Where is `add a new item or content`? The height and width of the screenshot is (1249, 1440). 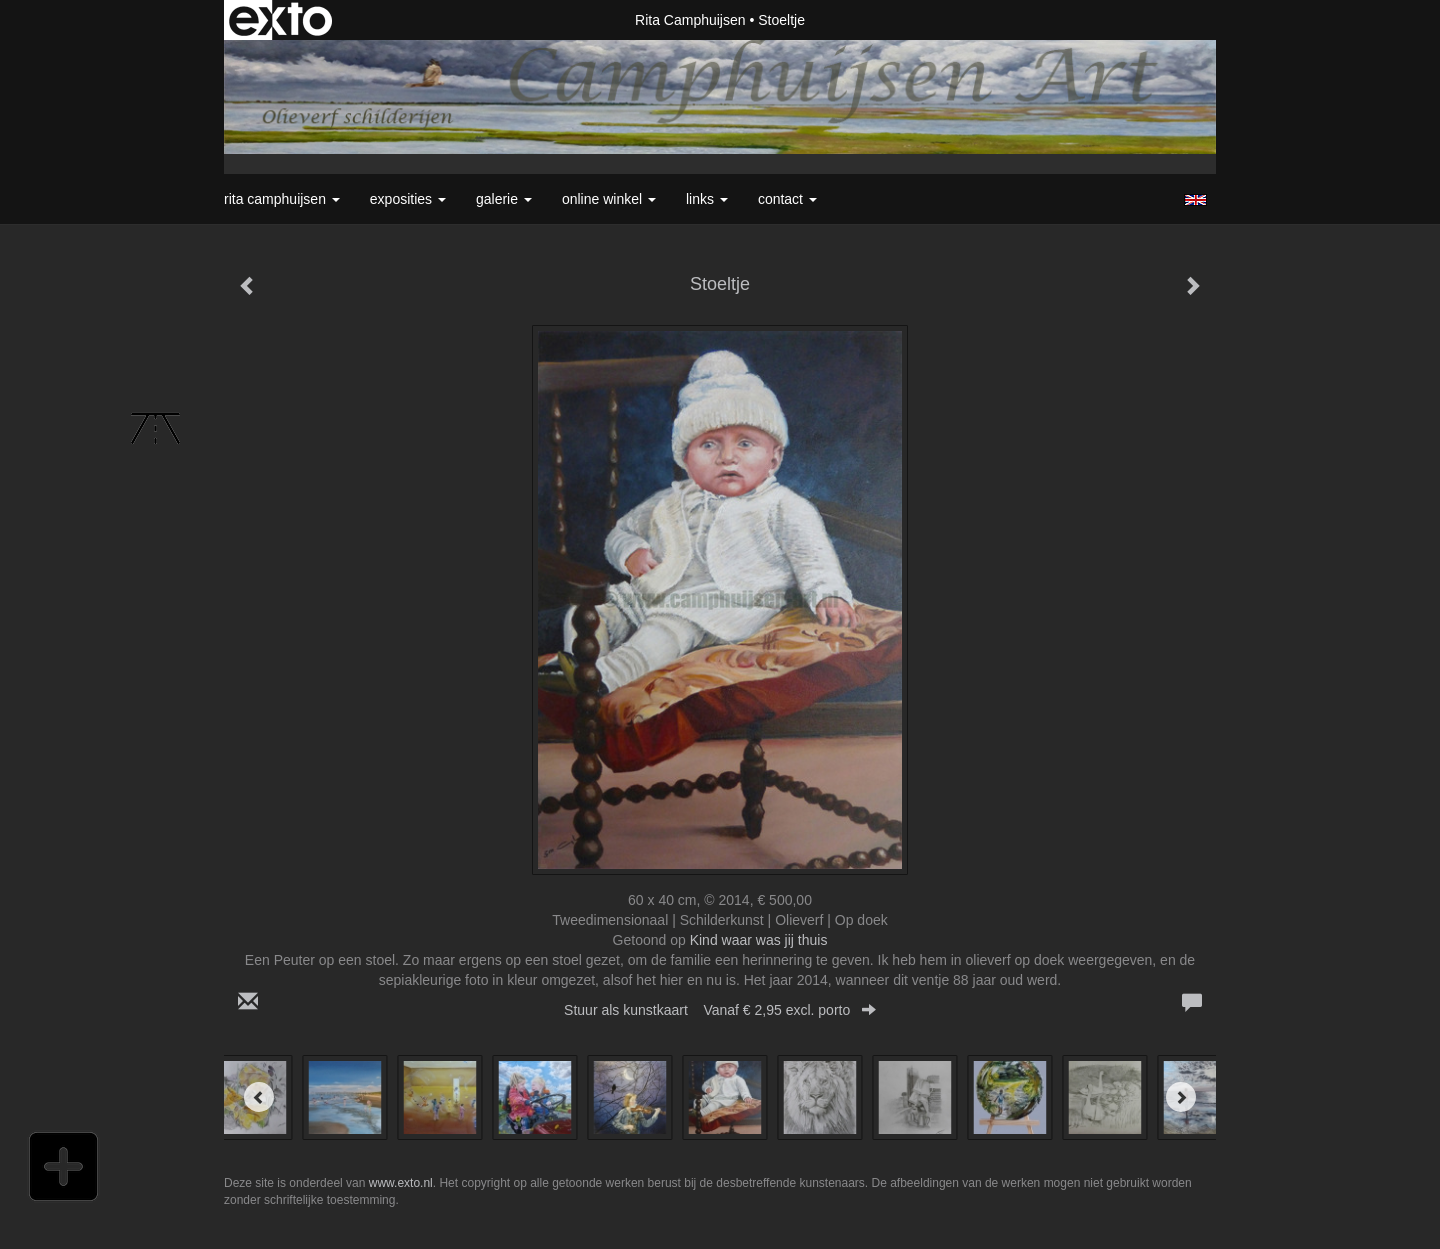
add a new item or content is located at coordinates (63, 1166).